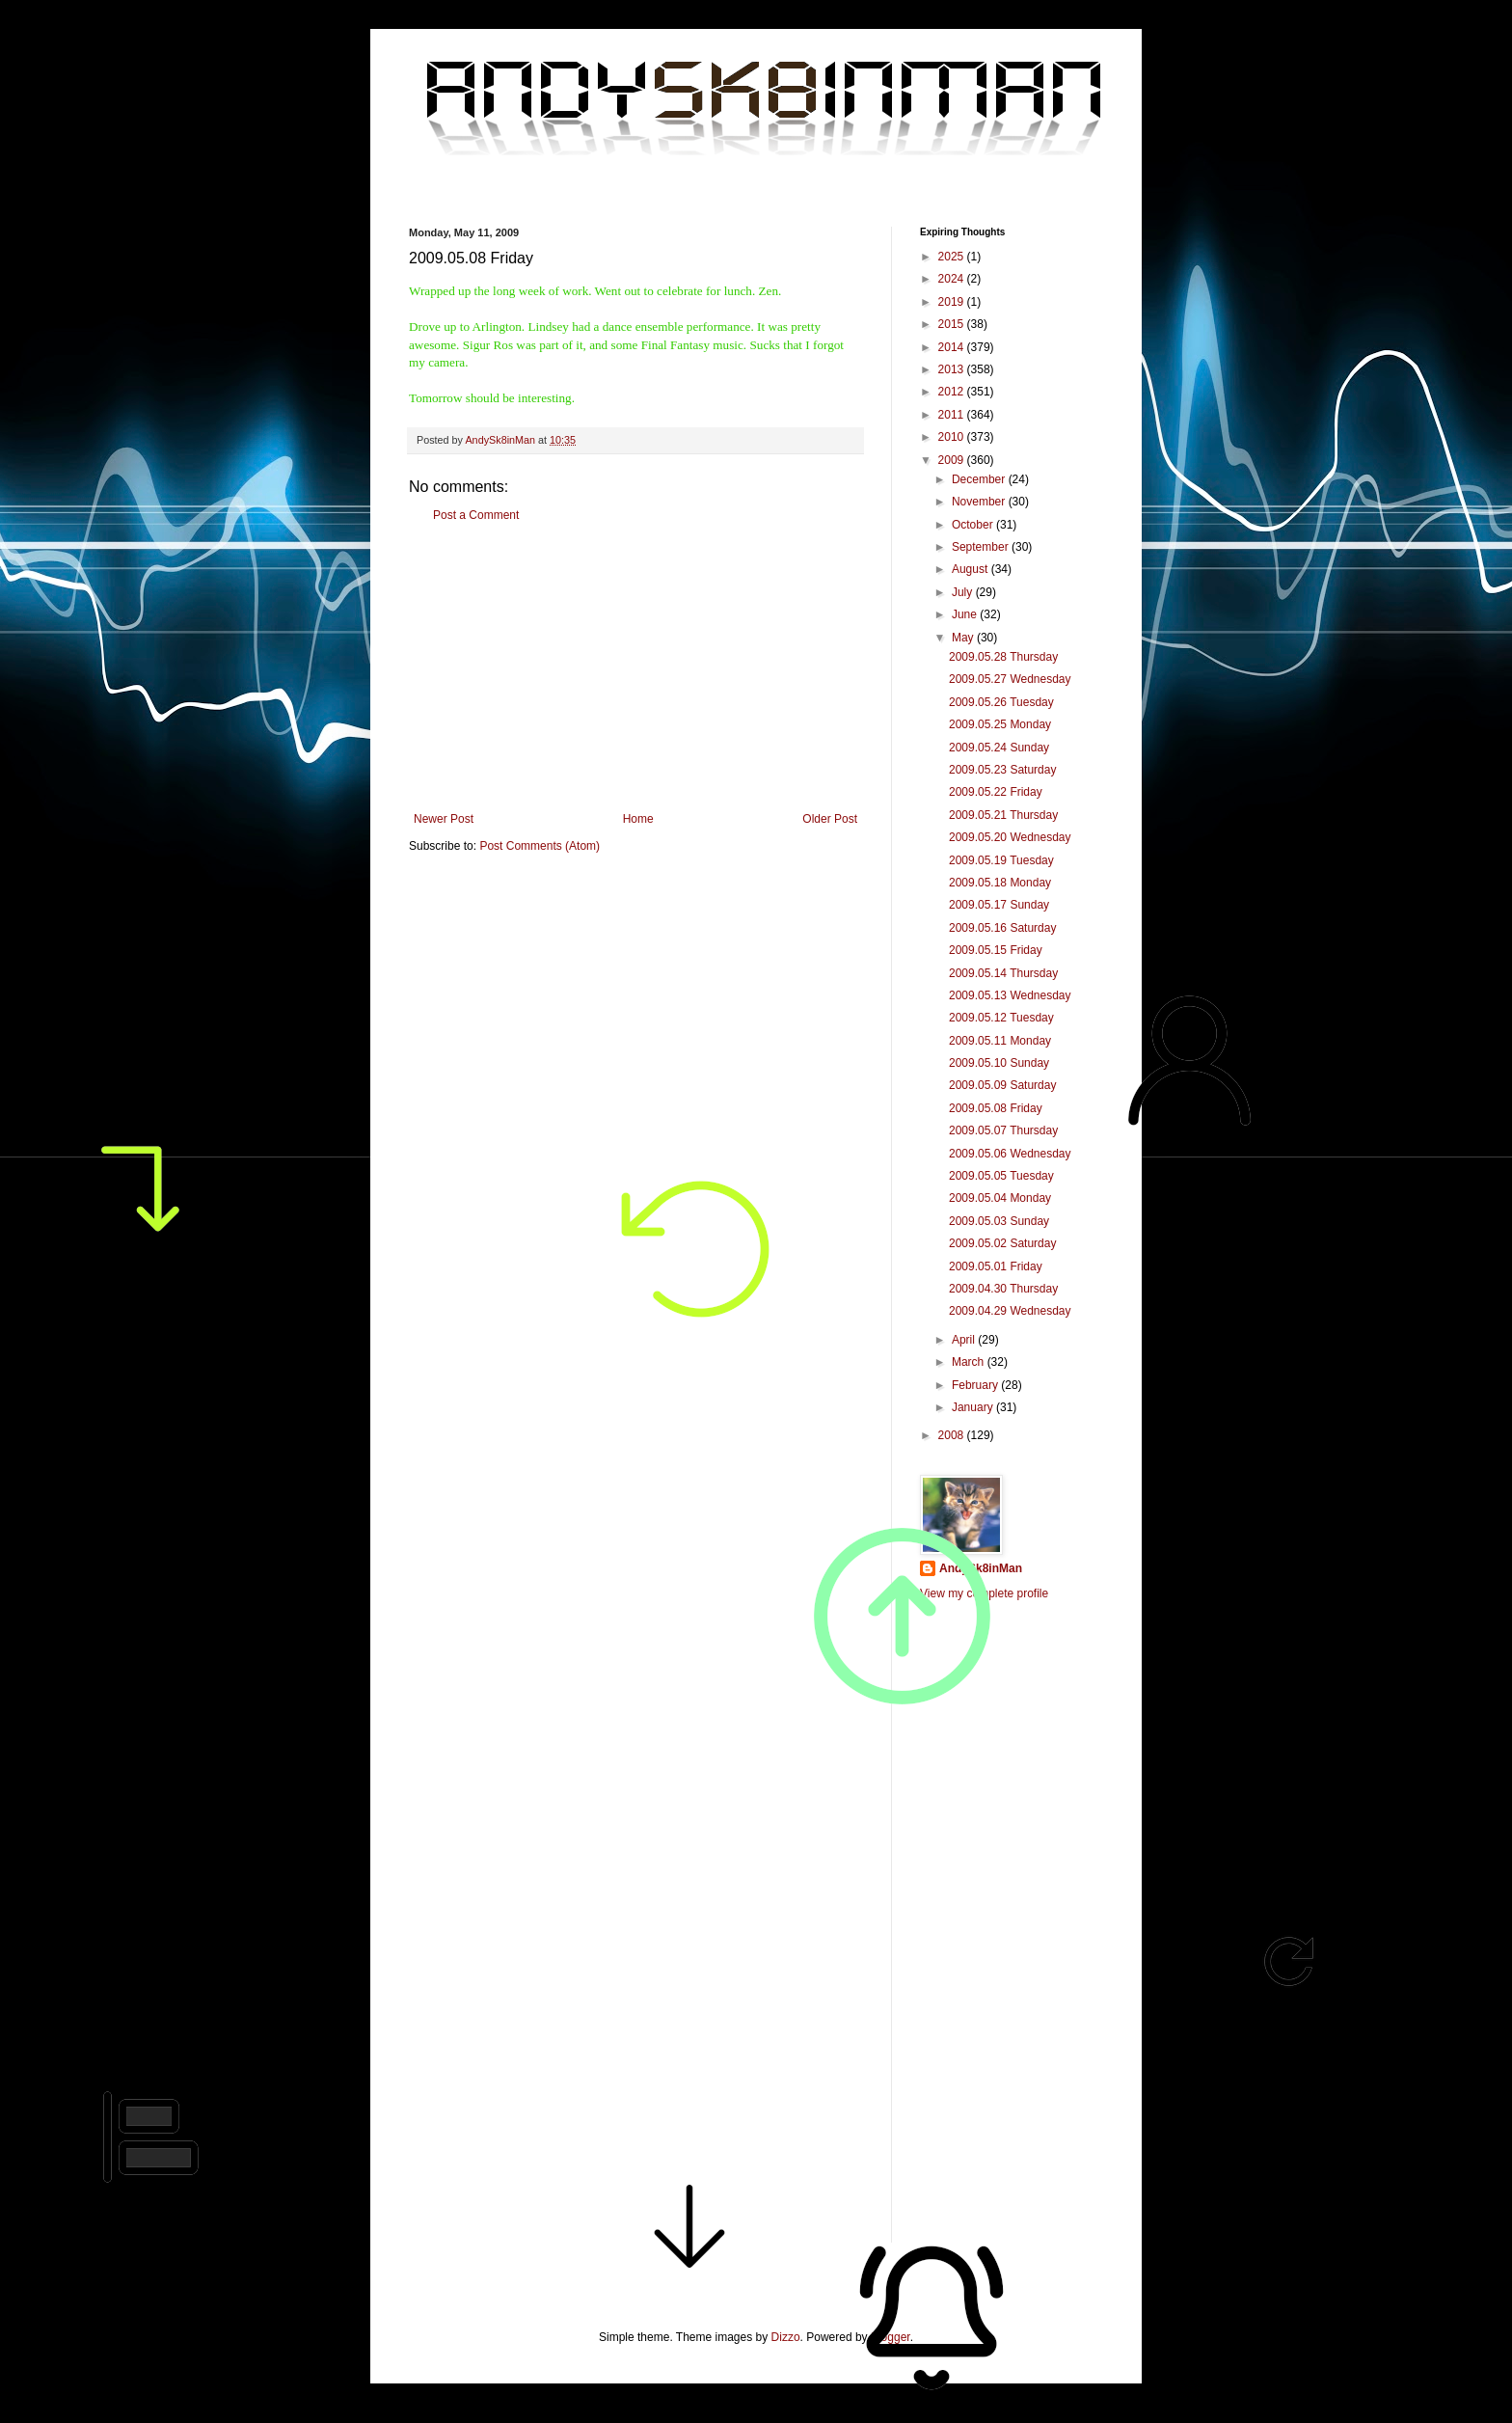  What do you see at coordinates (140, 1188) in the screenshot?
I see `navigate to the next line or section below` at bounding box center [140, 1188].